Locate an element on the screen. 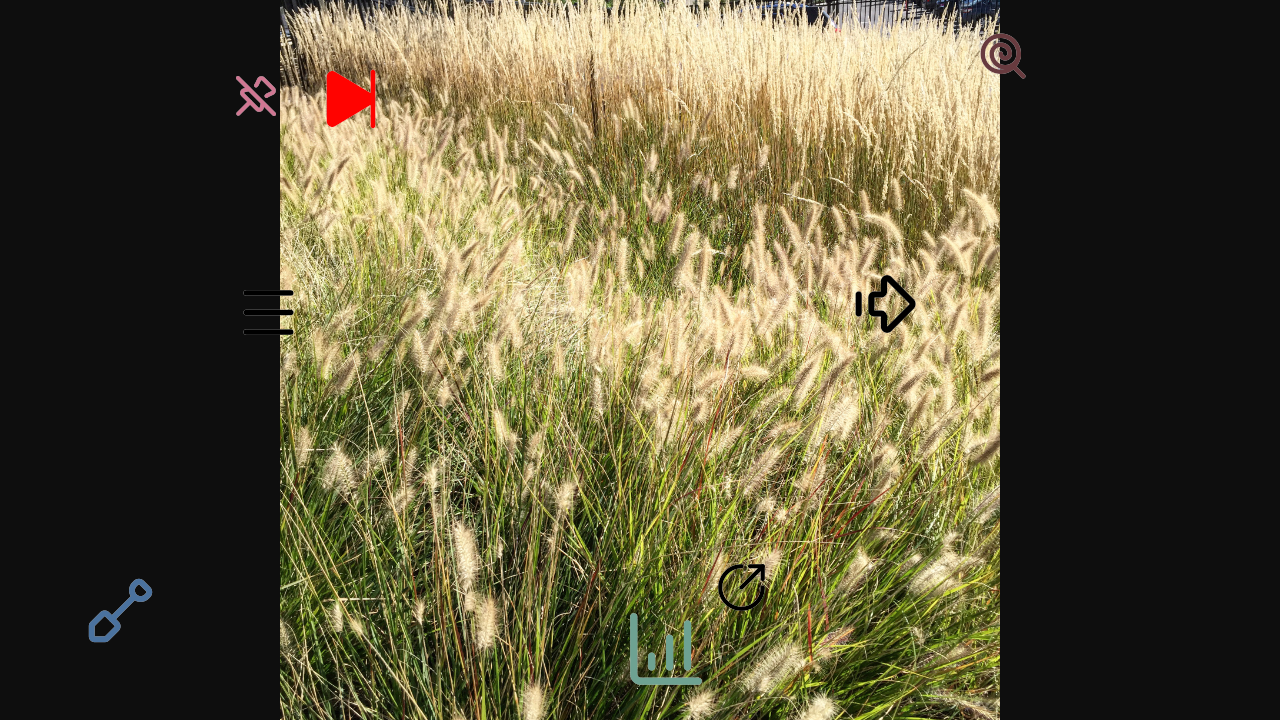 The image size is (1280, 720). skip to the next track is located at coordinates (351, 99).